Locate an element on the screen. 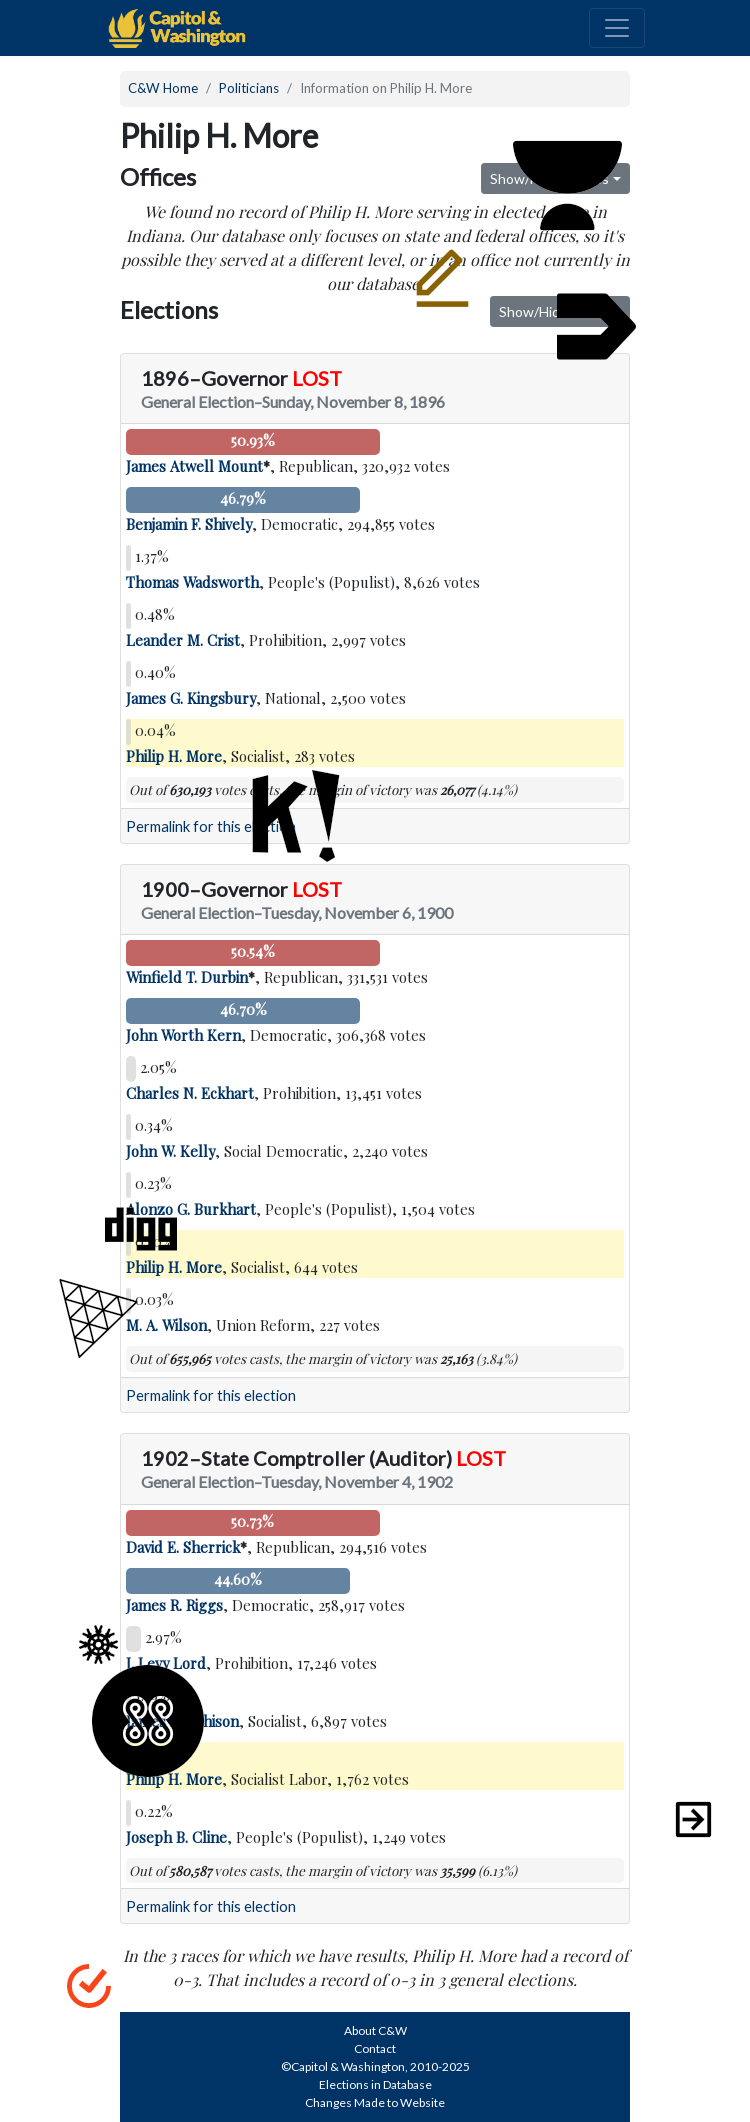 Image resolution: width=750 pixels, height=2122 pixels. knex.js database query builder is located at coordinates (98, 1644).